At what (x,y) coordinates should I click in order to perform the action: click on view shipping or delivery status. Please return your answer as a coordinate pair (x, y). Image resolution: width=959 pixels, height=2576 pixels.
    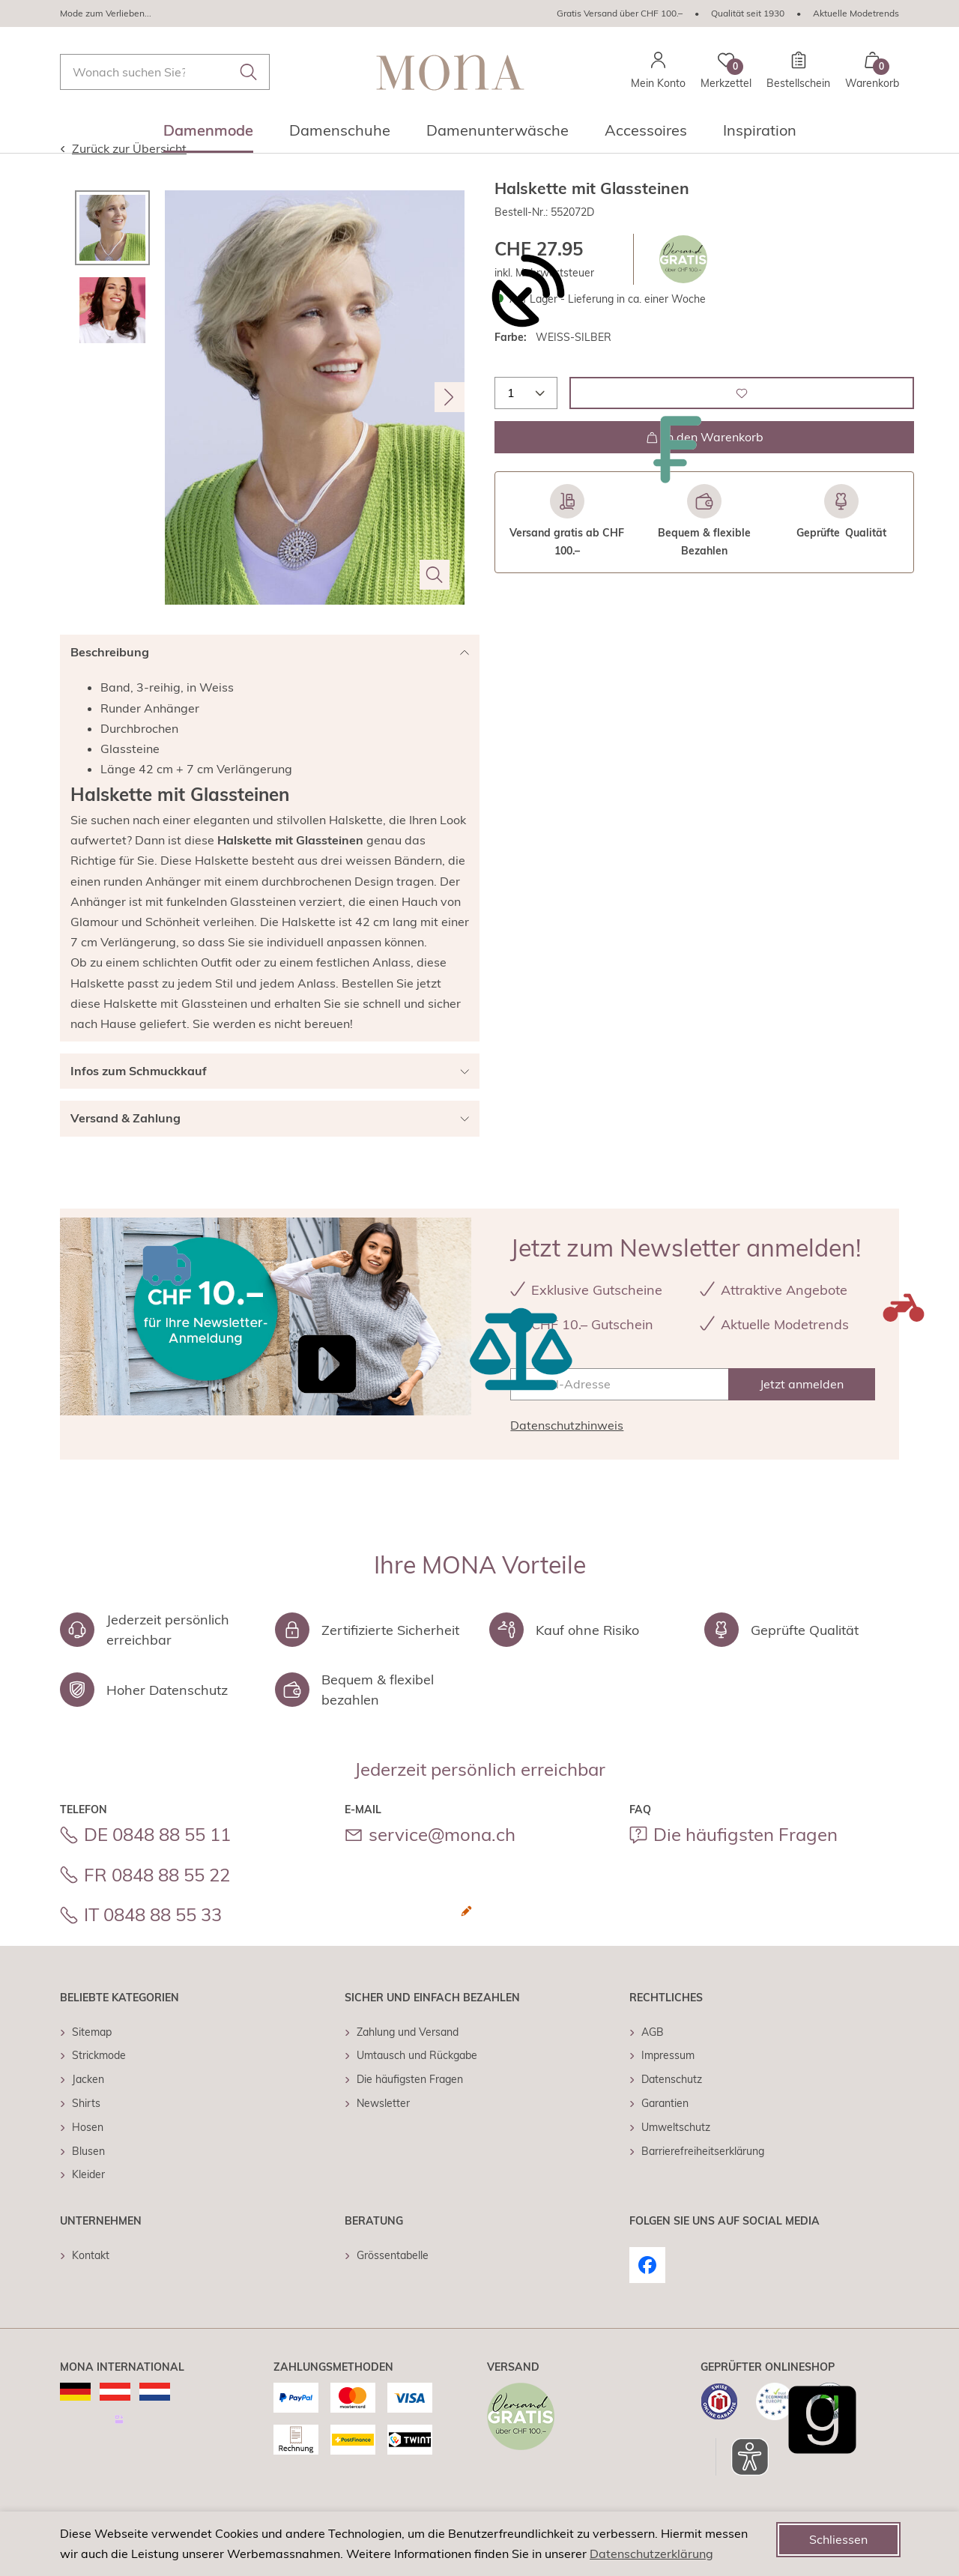
    Looking at the image, I should click on (166, 1264).